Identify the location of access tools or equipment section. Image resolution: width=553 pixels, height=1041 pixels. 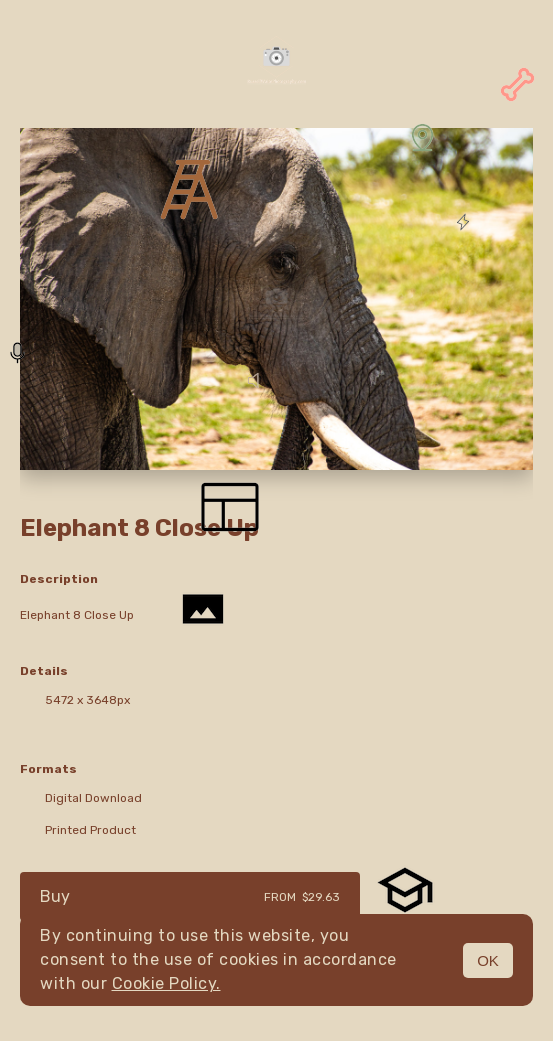
(190, 189).